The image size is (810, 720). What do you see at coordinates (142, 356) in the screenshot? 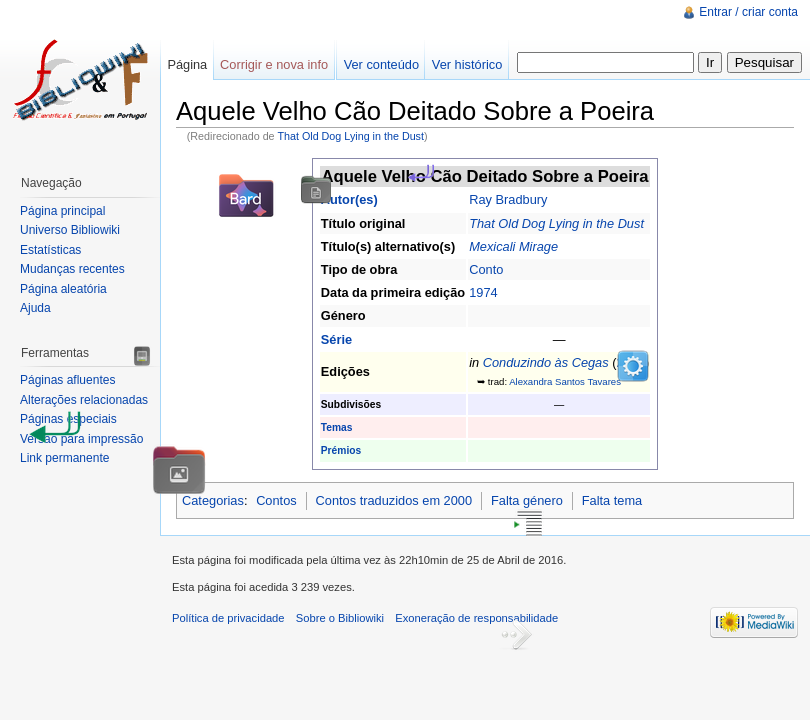
I see `indicates a retro game ROM file` at bounding box center [142, 356].